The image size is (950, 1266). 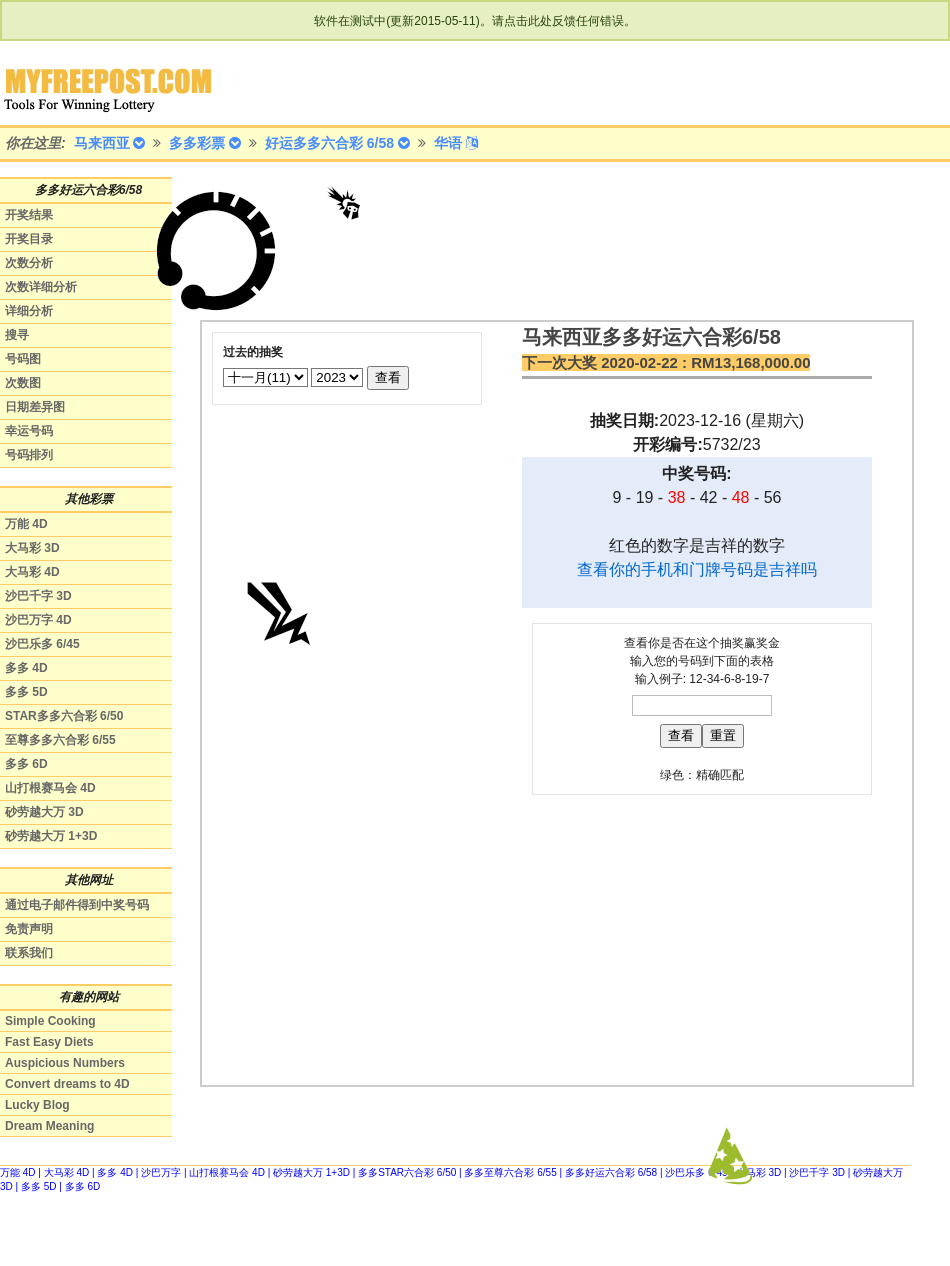 I want to click on view performance or speed metrics, so click(x=216, y=251).